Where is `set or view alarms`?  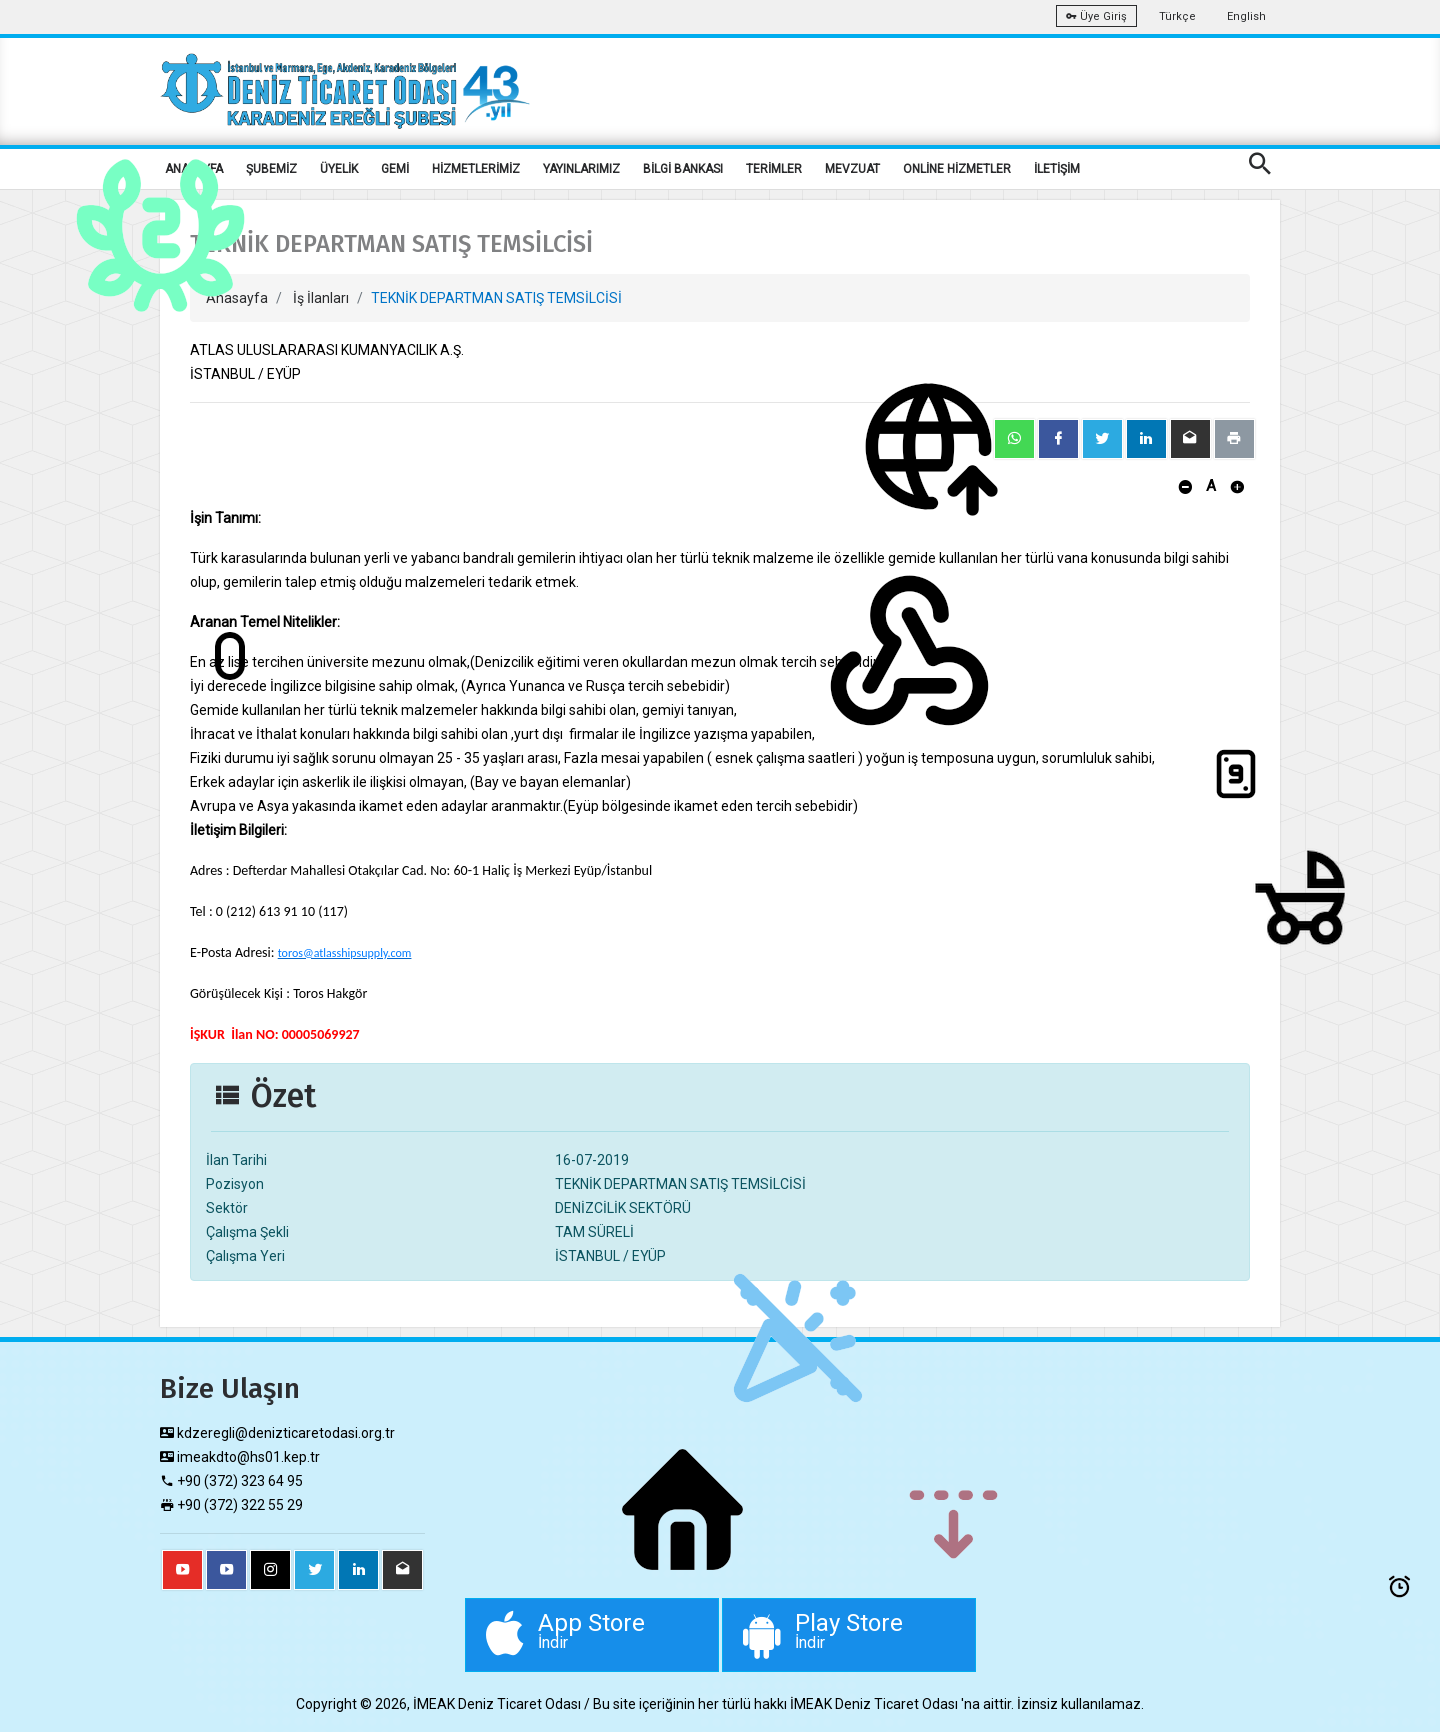
set or view alarms is located at coordinates (1399, 1586).